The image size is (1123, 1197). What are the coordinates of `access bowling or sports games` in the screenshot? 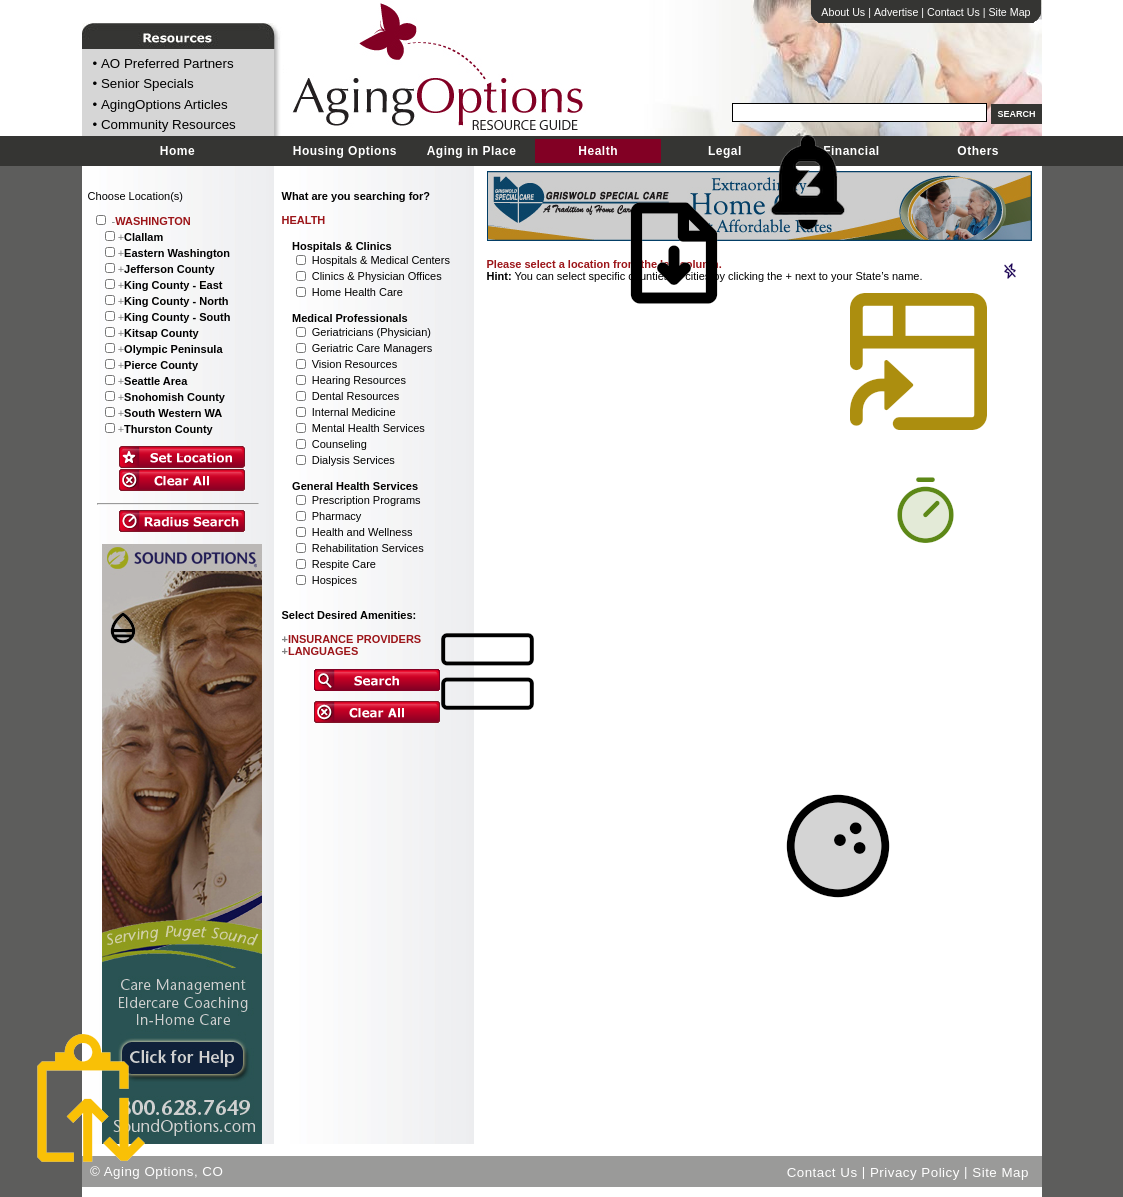 It's located at (838, 846).